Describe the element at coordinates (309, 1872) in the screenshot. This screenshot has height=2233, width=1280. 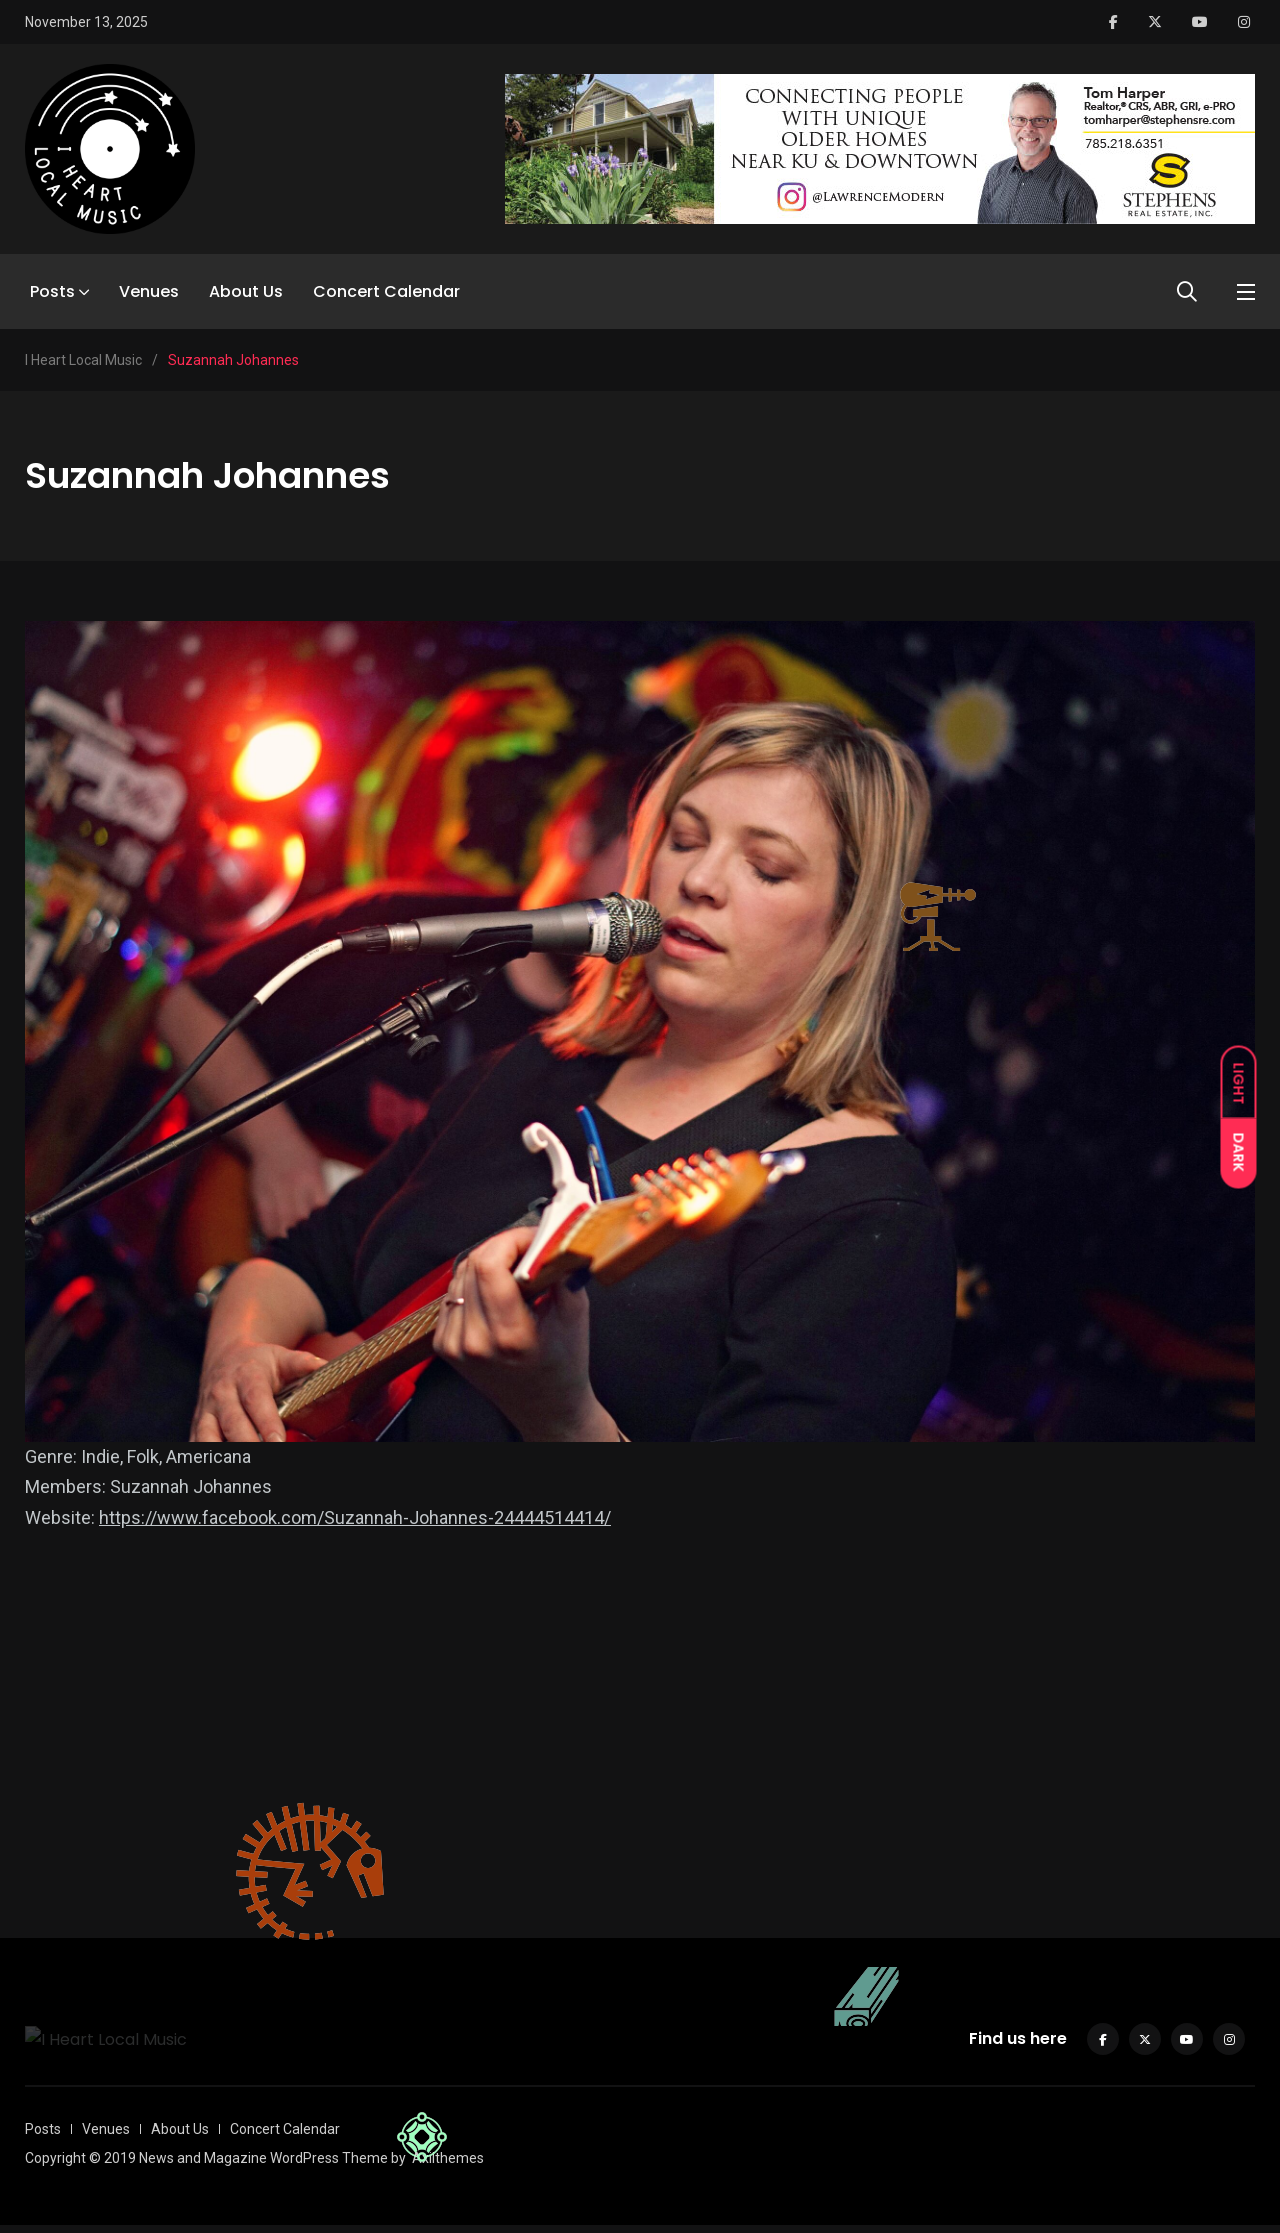
I see `access fossil or dinosaur collection` at that location.